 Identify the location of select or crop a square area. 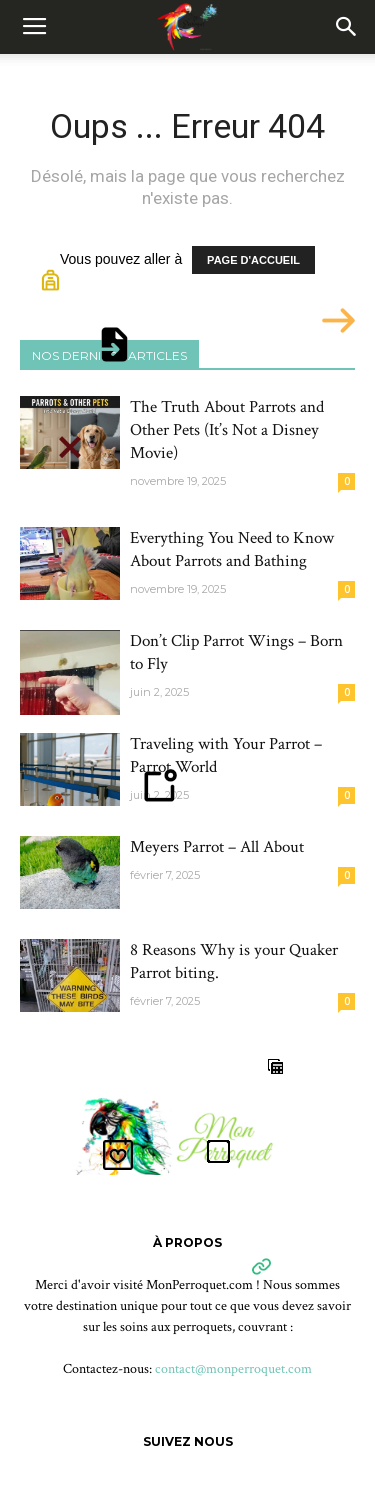
(218, 1151).